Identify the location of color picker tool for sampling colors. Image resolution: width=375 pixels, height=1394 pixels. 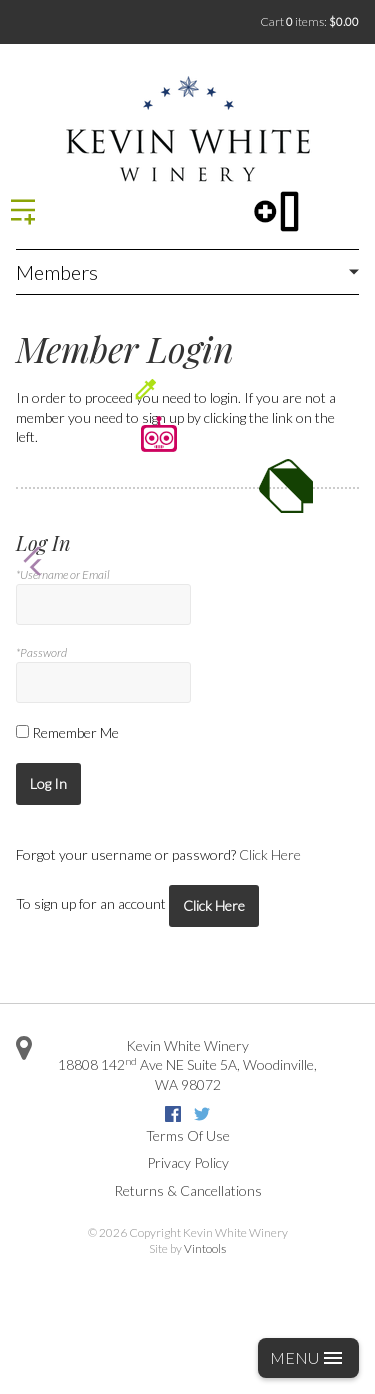
(146, 389).